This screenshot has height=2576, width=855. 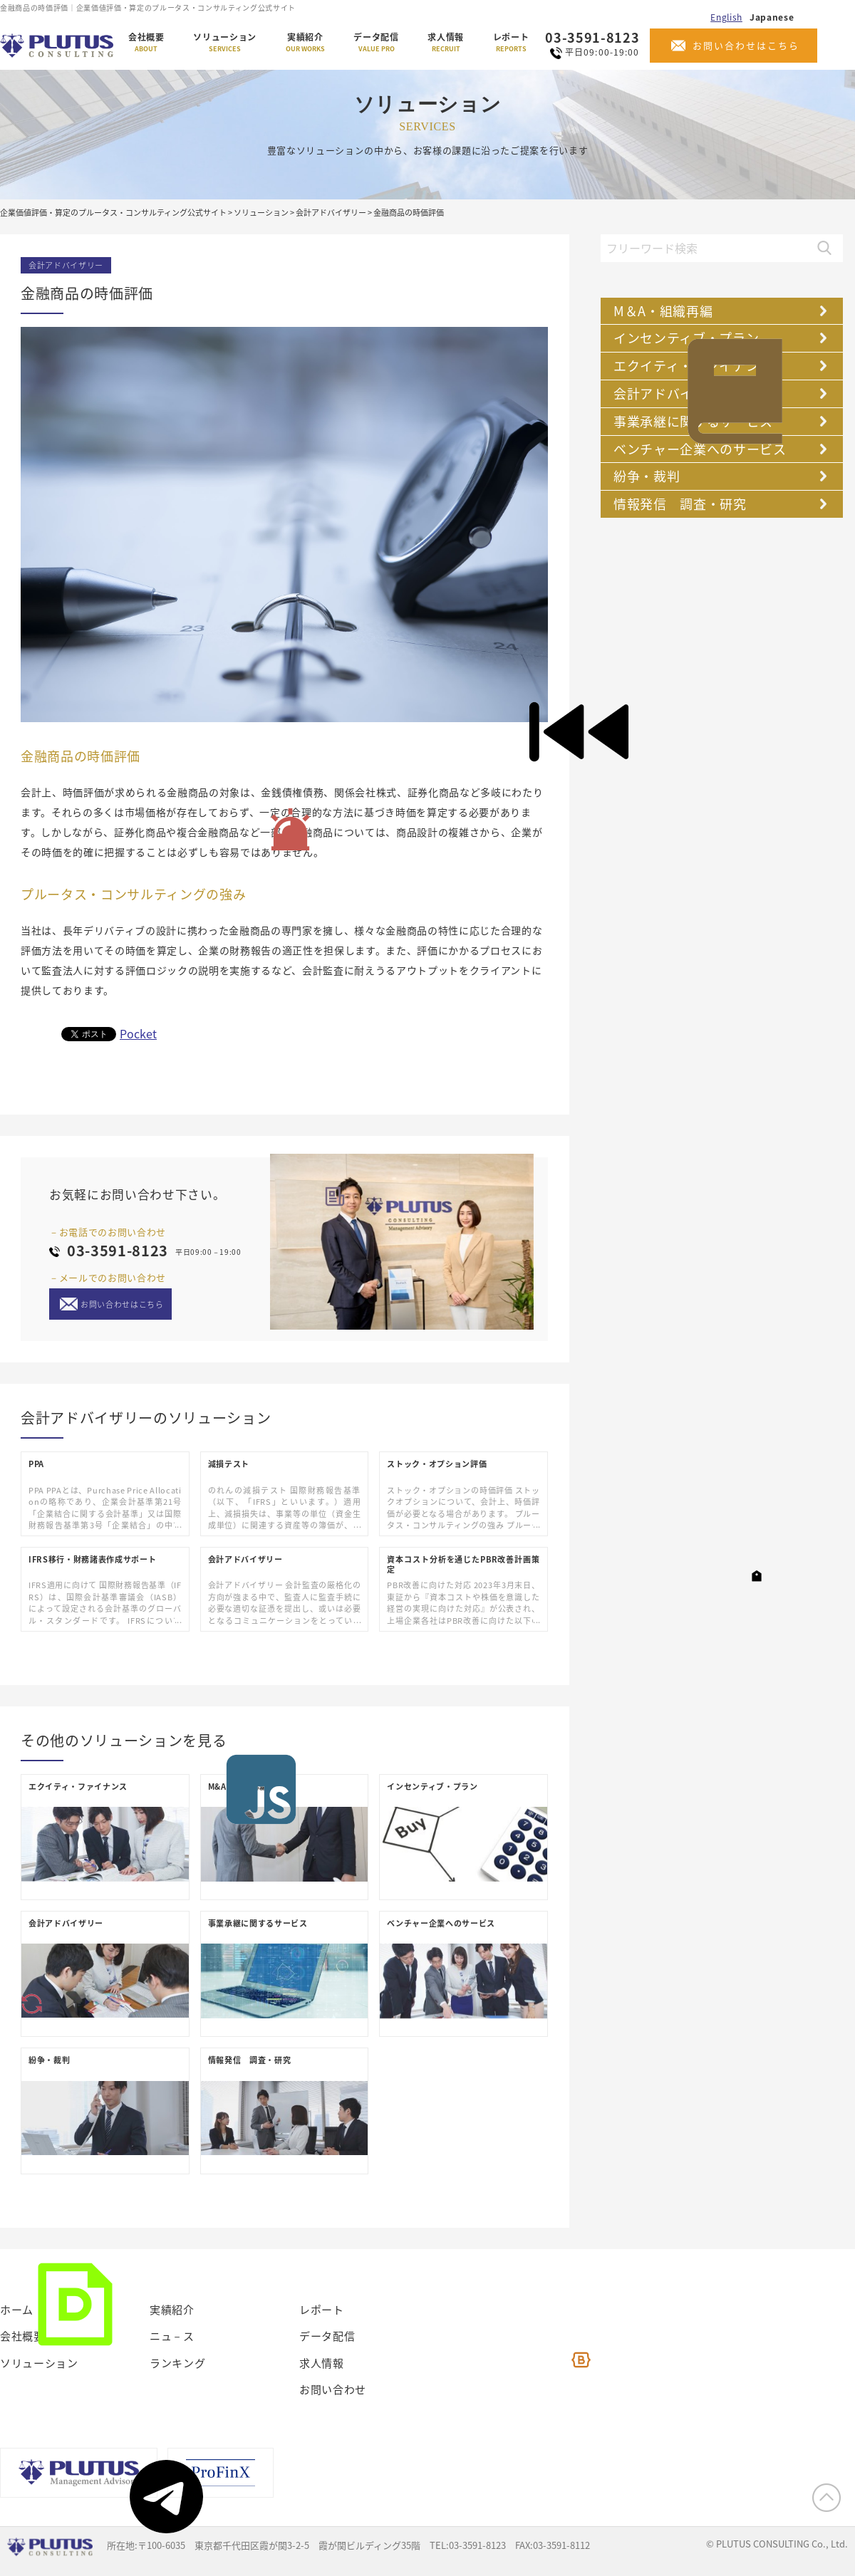 I want to click on view news articles, so click(x=335, y=1196).